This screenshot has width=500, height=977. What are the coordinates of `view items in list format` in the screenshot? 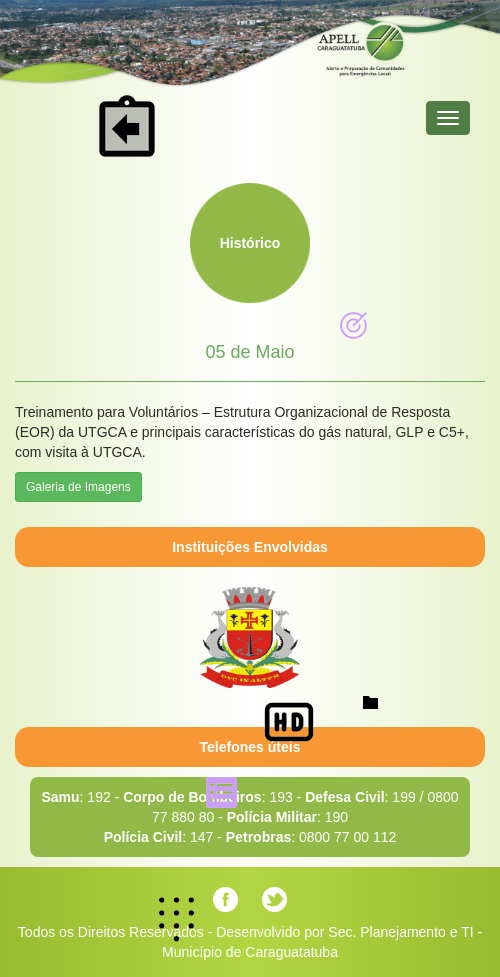 It's located at (221, 792).